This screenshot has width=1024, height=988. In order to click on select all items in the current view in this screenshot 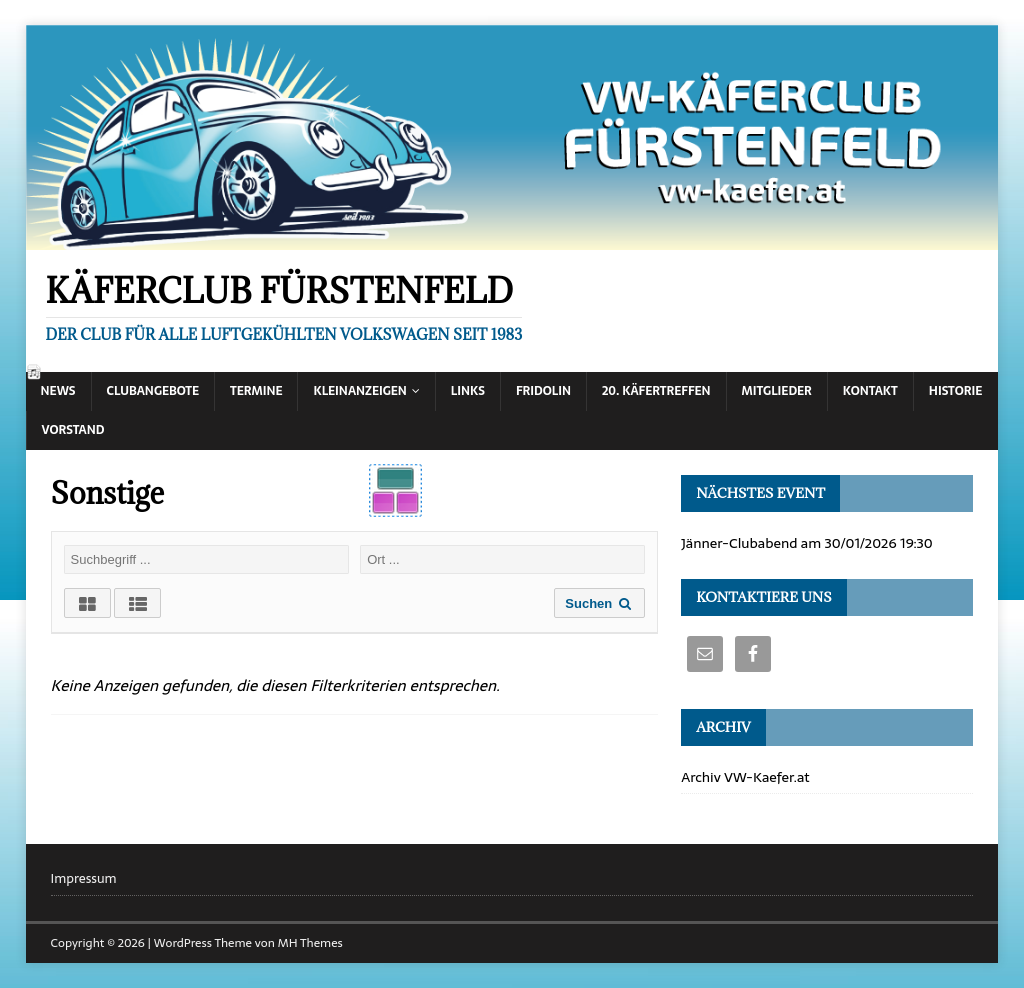, I will do `click(395, 490)`.